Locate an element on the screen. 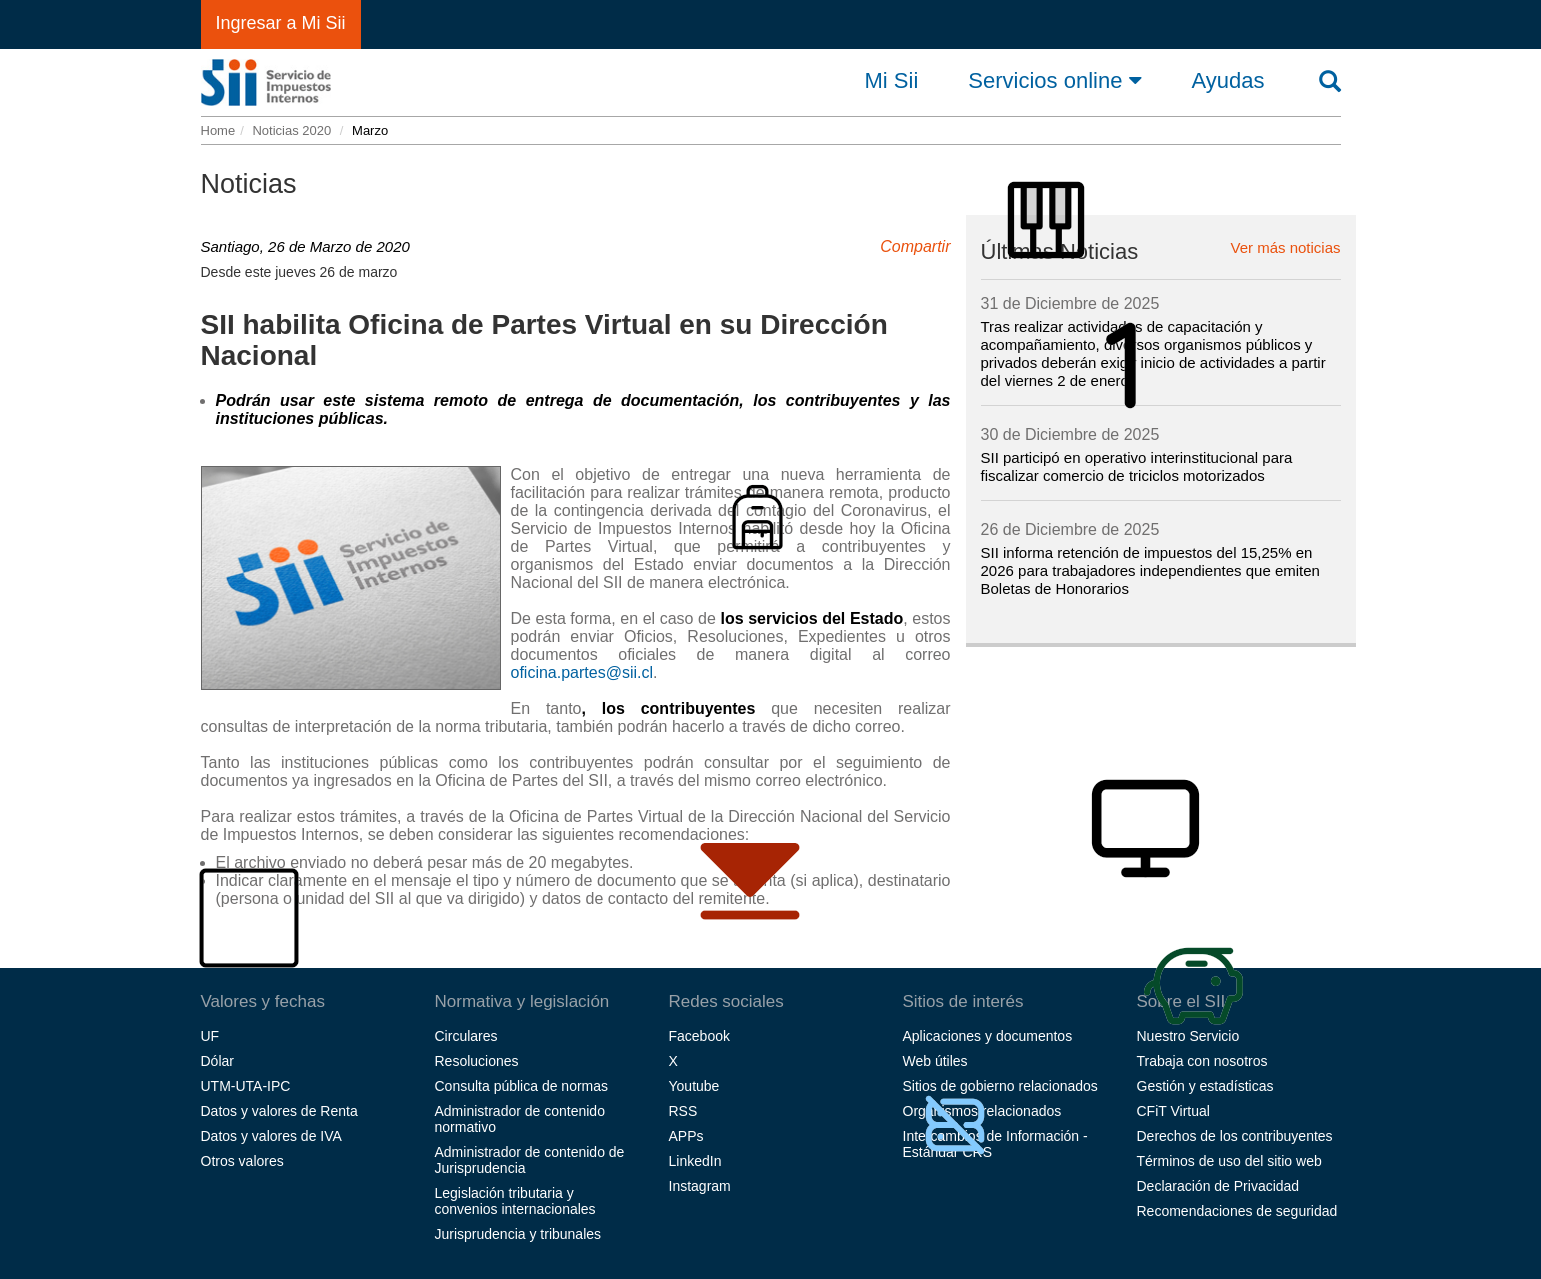 This screenshot has width=1541, height=1279. indicates first place or top ranking is located at coordinates (1126, 365).